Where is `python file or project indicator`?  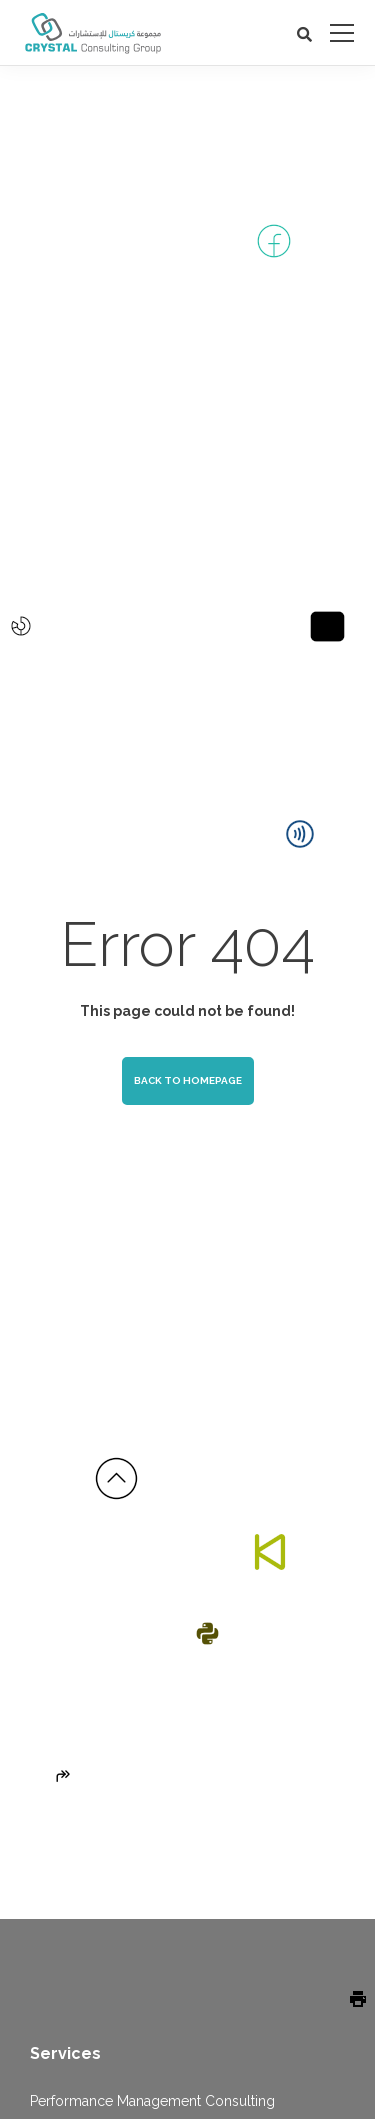
python file or project indicator is located at coordinates (207, 1633).